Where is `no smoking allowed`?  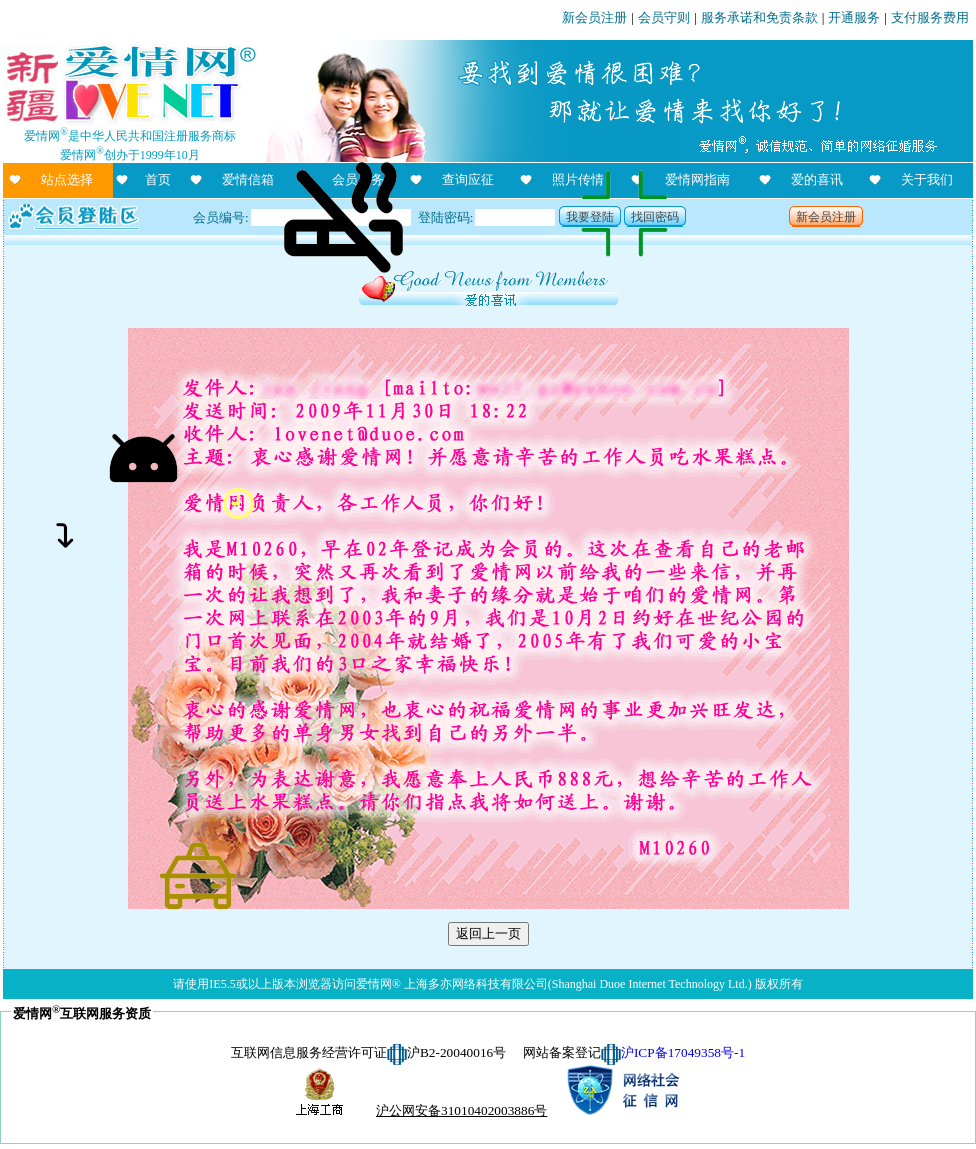 no smoking allowed is located at coordinates (343, 221).